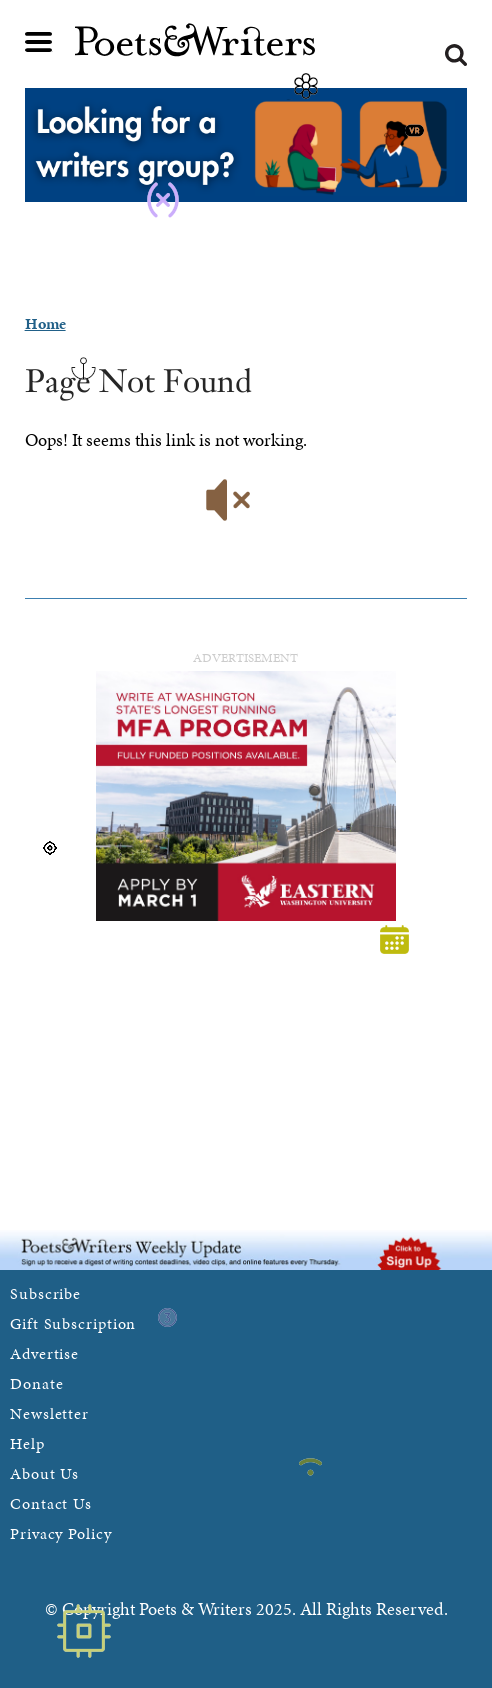  What do you see at coordinates (306, 86) in the screenshot?
I see `view garden or plant-related content` at bounding box center [306, 86].